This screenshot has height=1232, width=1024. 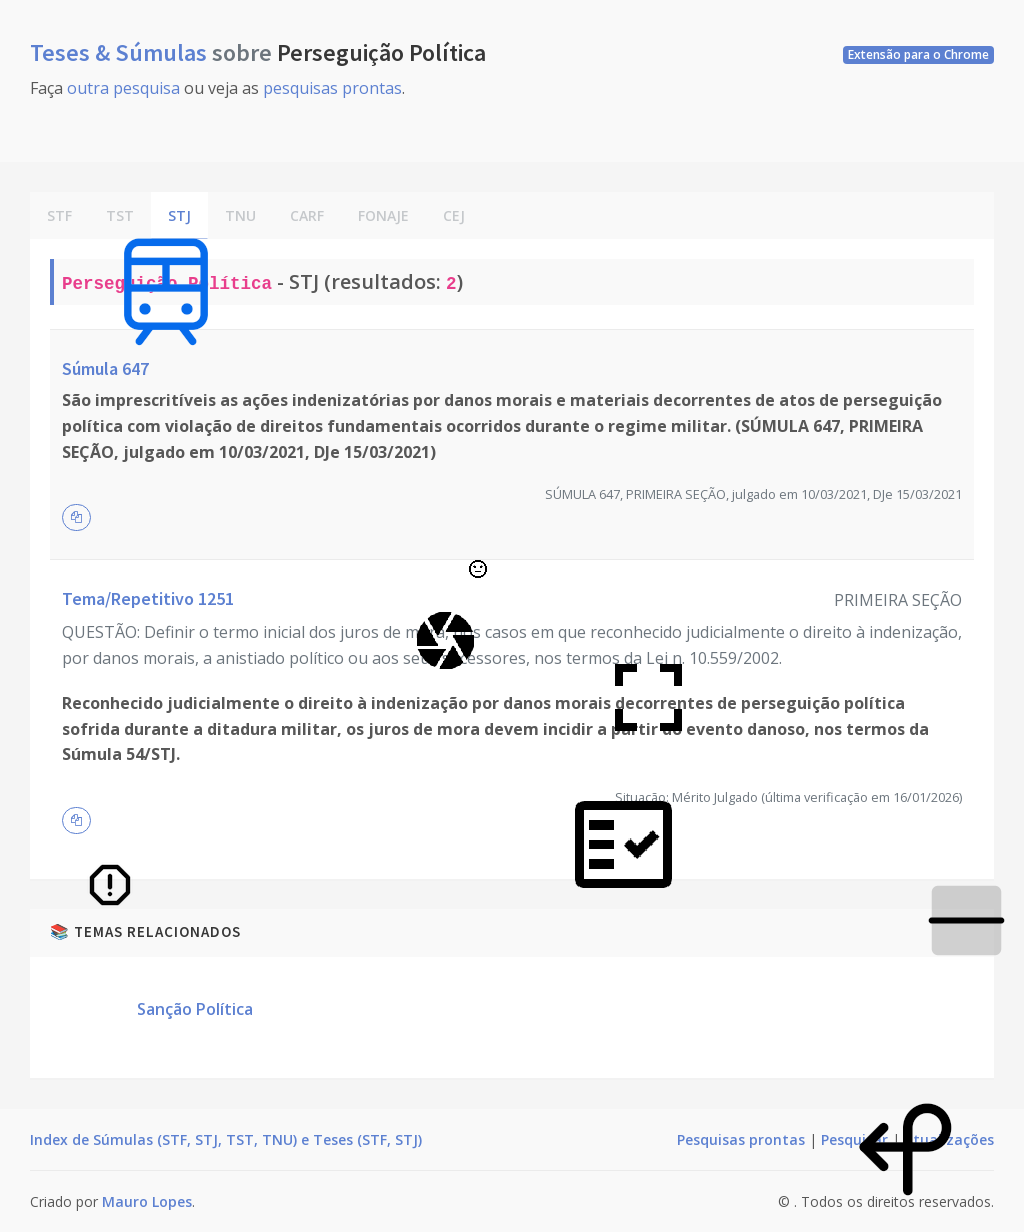 I want to click on scan a QR code or barcode, so click(x=648, y=697).